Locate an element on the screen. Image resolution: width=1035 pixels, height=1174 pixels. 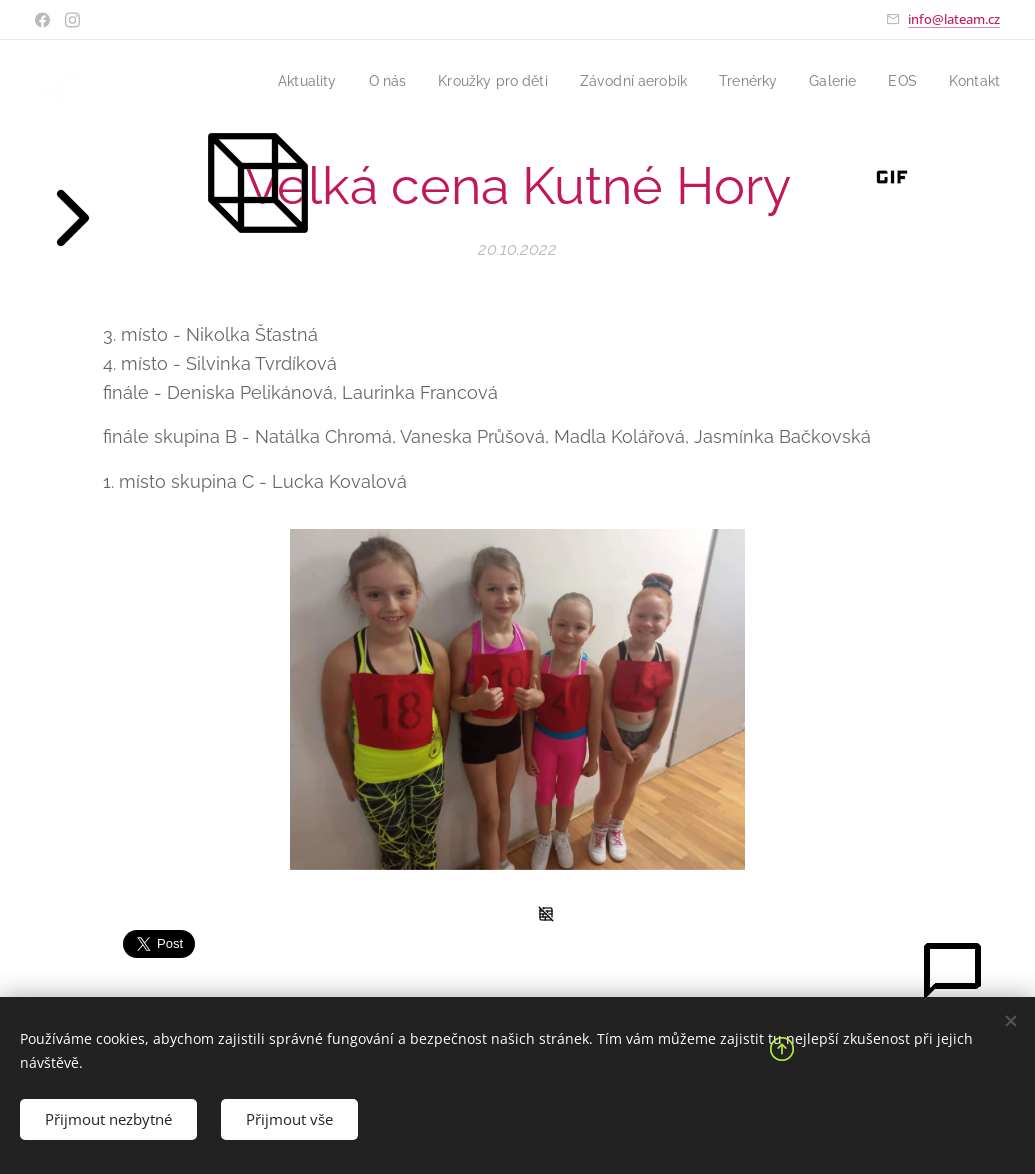
insert a GIF into a message or post is located at coordinates (892, 177).